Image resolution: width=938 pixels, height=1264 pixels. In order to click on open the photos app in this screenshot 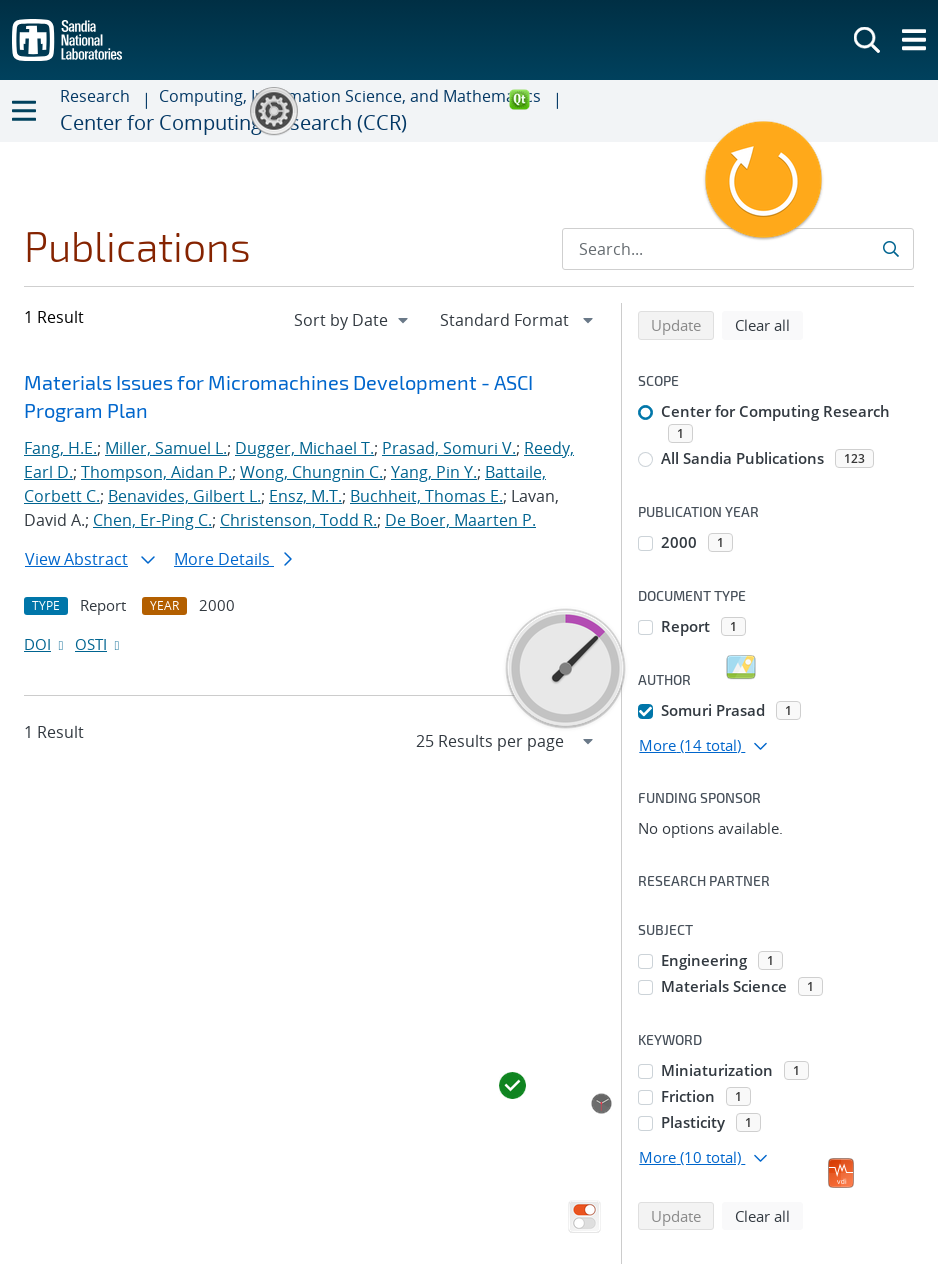, I will do `click(741, 667)`.